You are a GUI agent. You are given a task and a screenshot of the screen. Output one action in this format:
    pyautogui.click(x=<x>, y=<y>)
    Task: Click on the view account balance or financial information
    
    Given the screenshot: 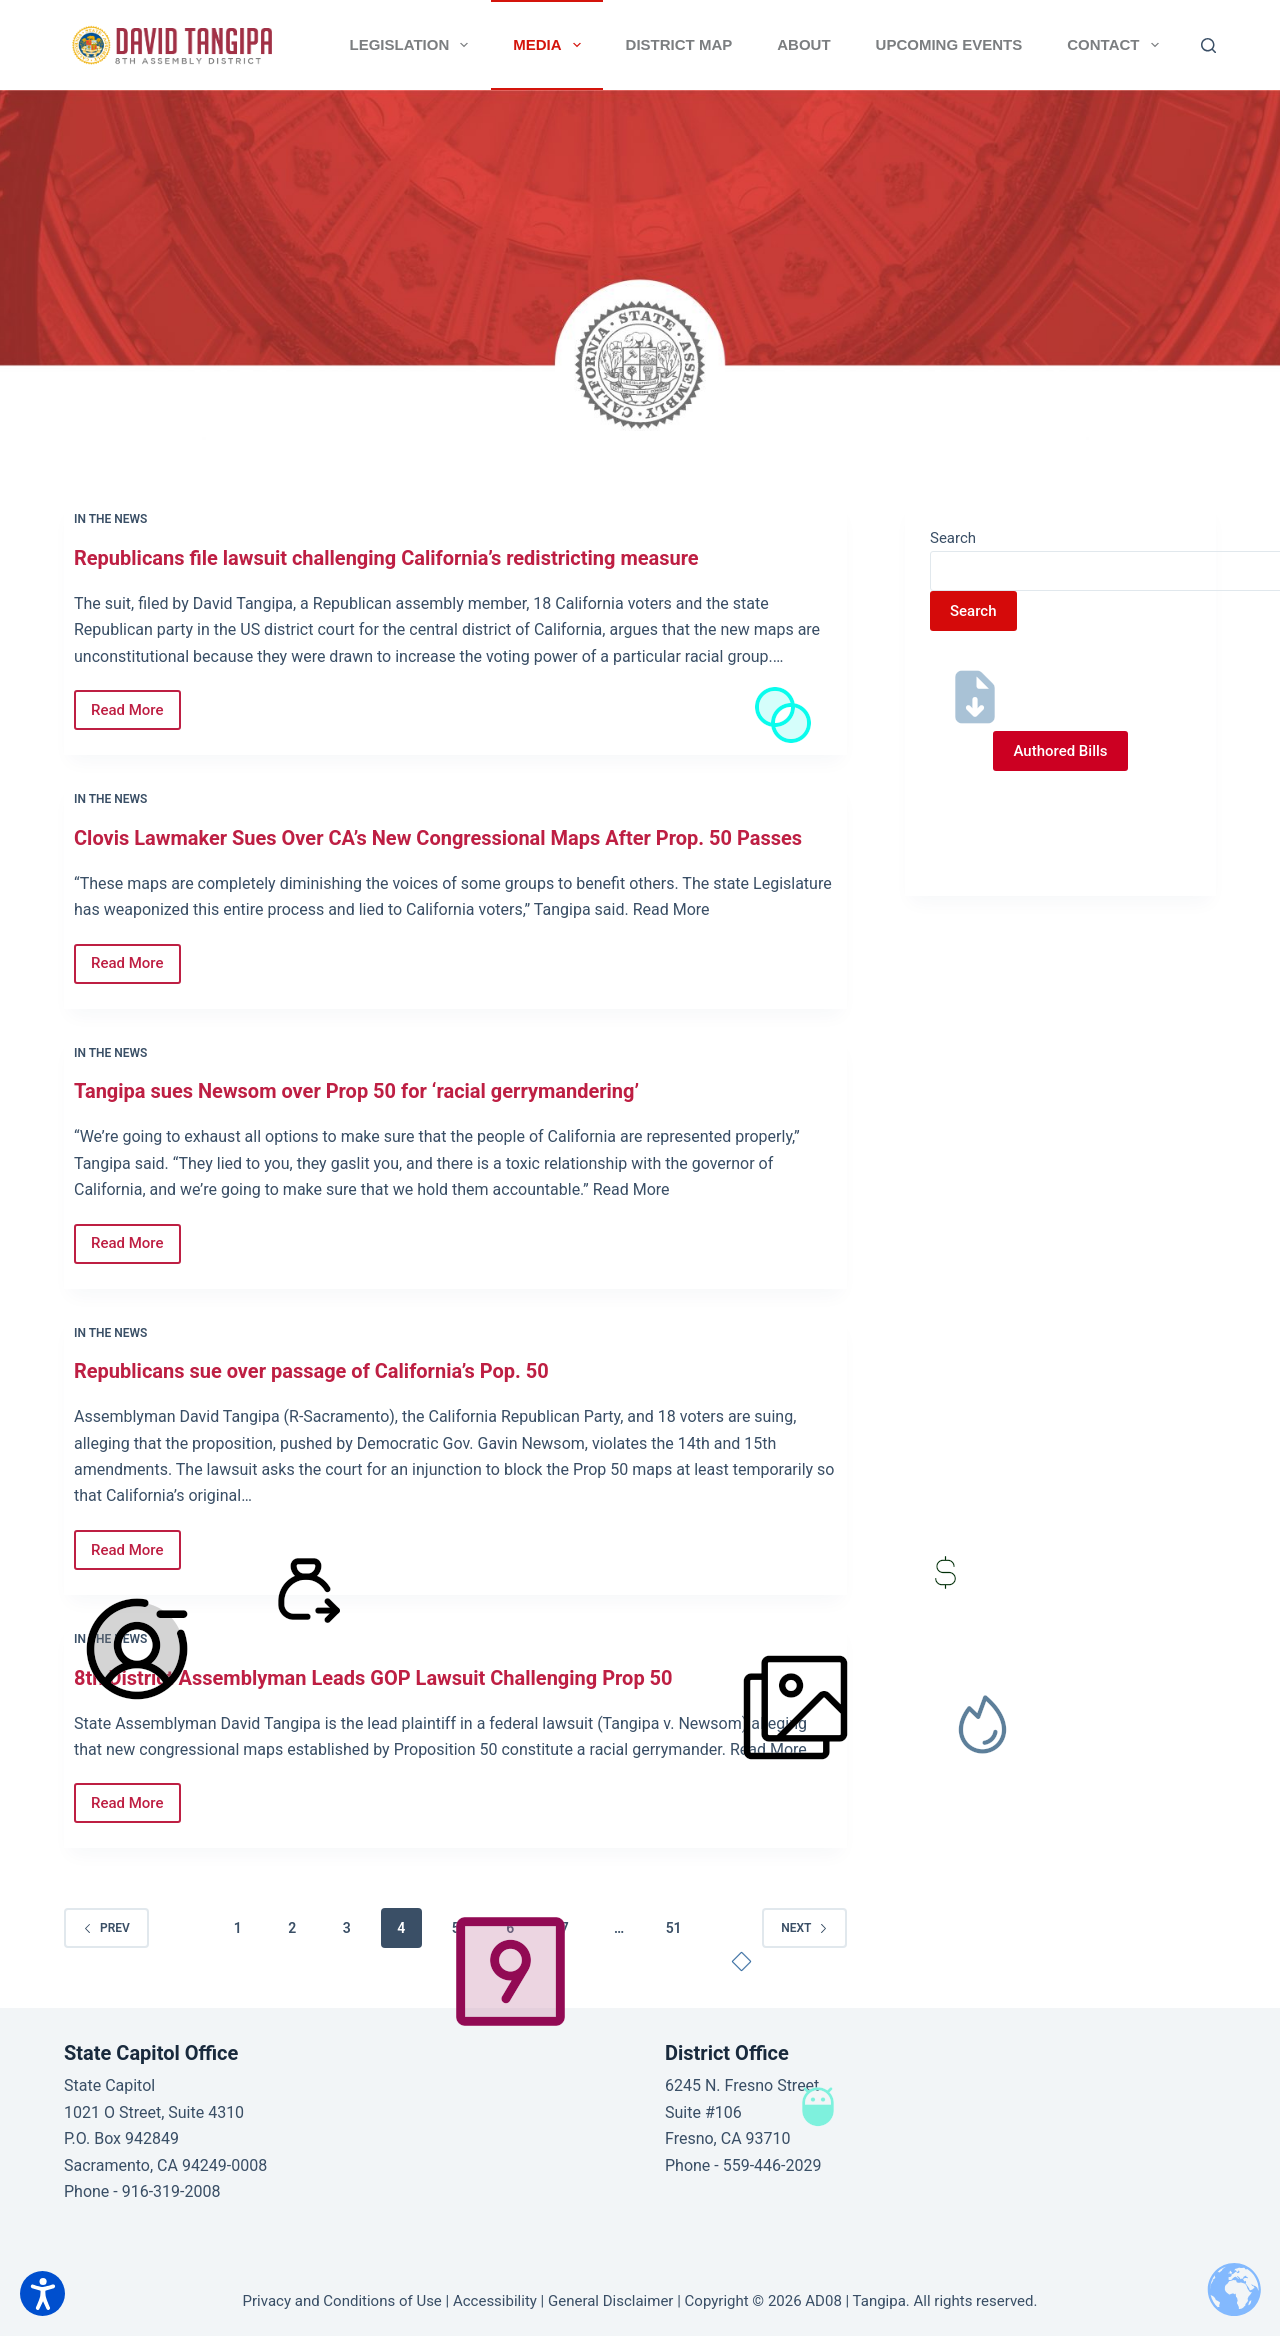 What is the action you would take?
    pyautogui.click(x=945, y=1572)
    